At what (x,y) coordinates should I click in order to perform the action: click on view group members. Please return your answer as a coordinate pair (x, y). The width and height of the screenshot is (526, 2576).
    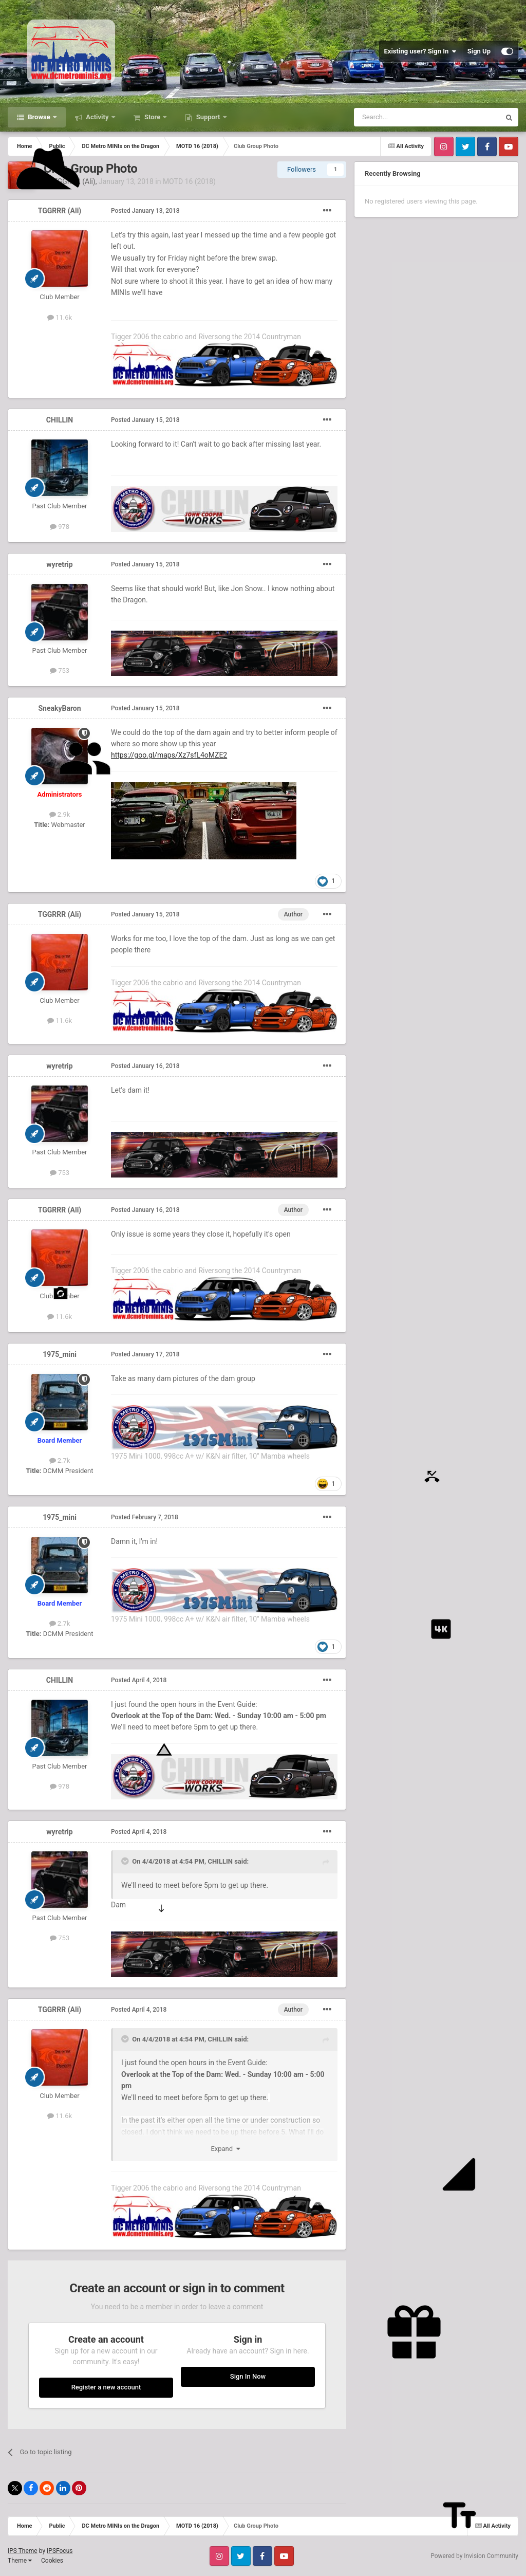
    Looking at the image, I should click on (85, 758).